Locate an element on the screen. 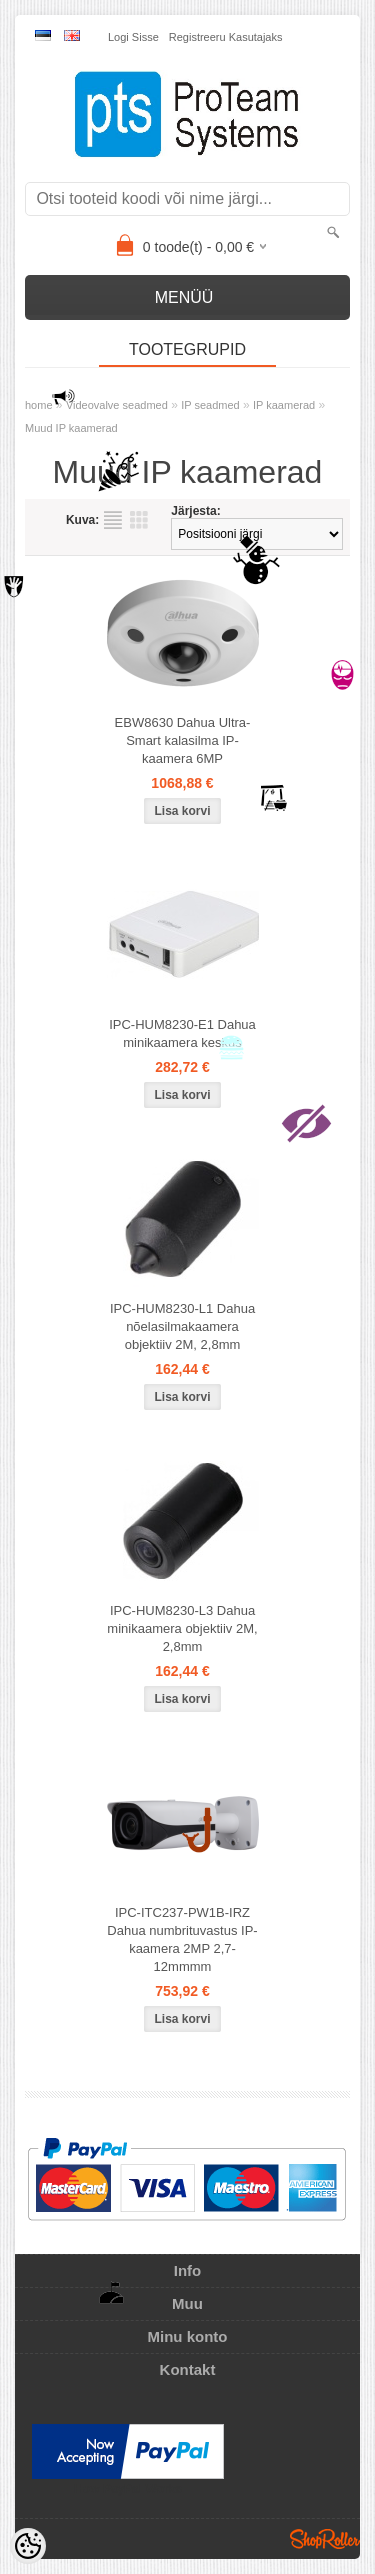  access gold mine resource building is located at coordinates (274, 798).